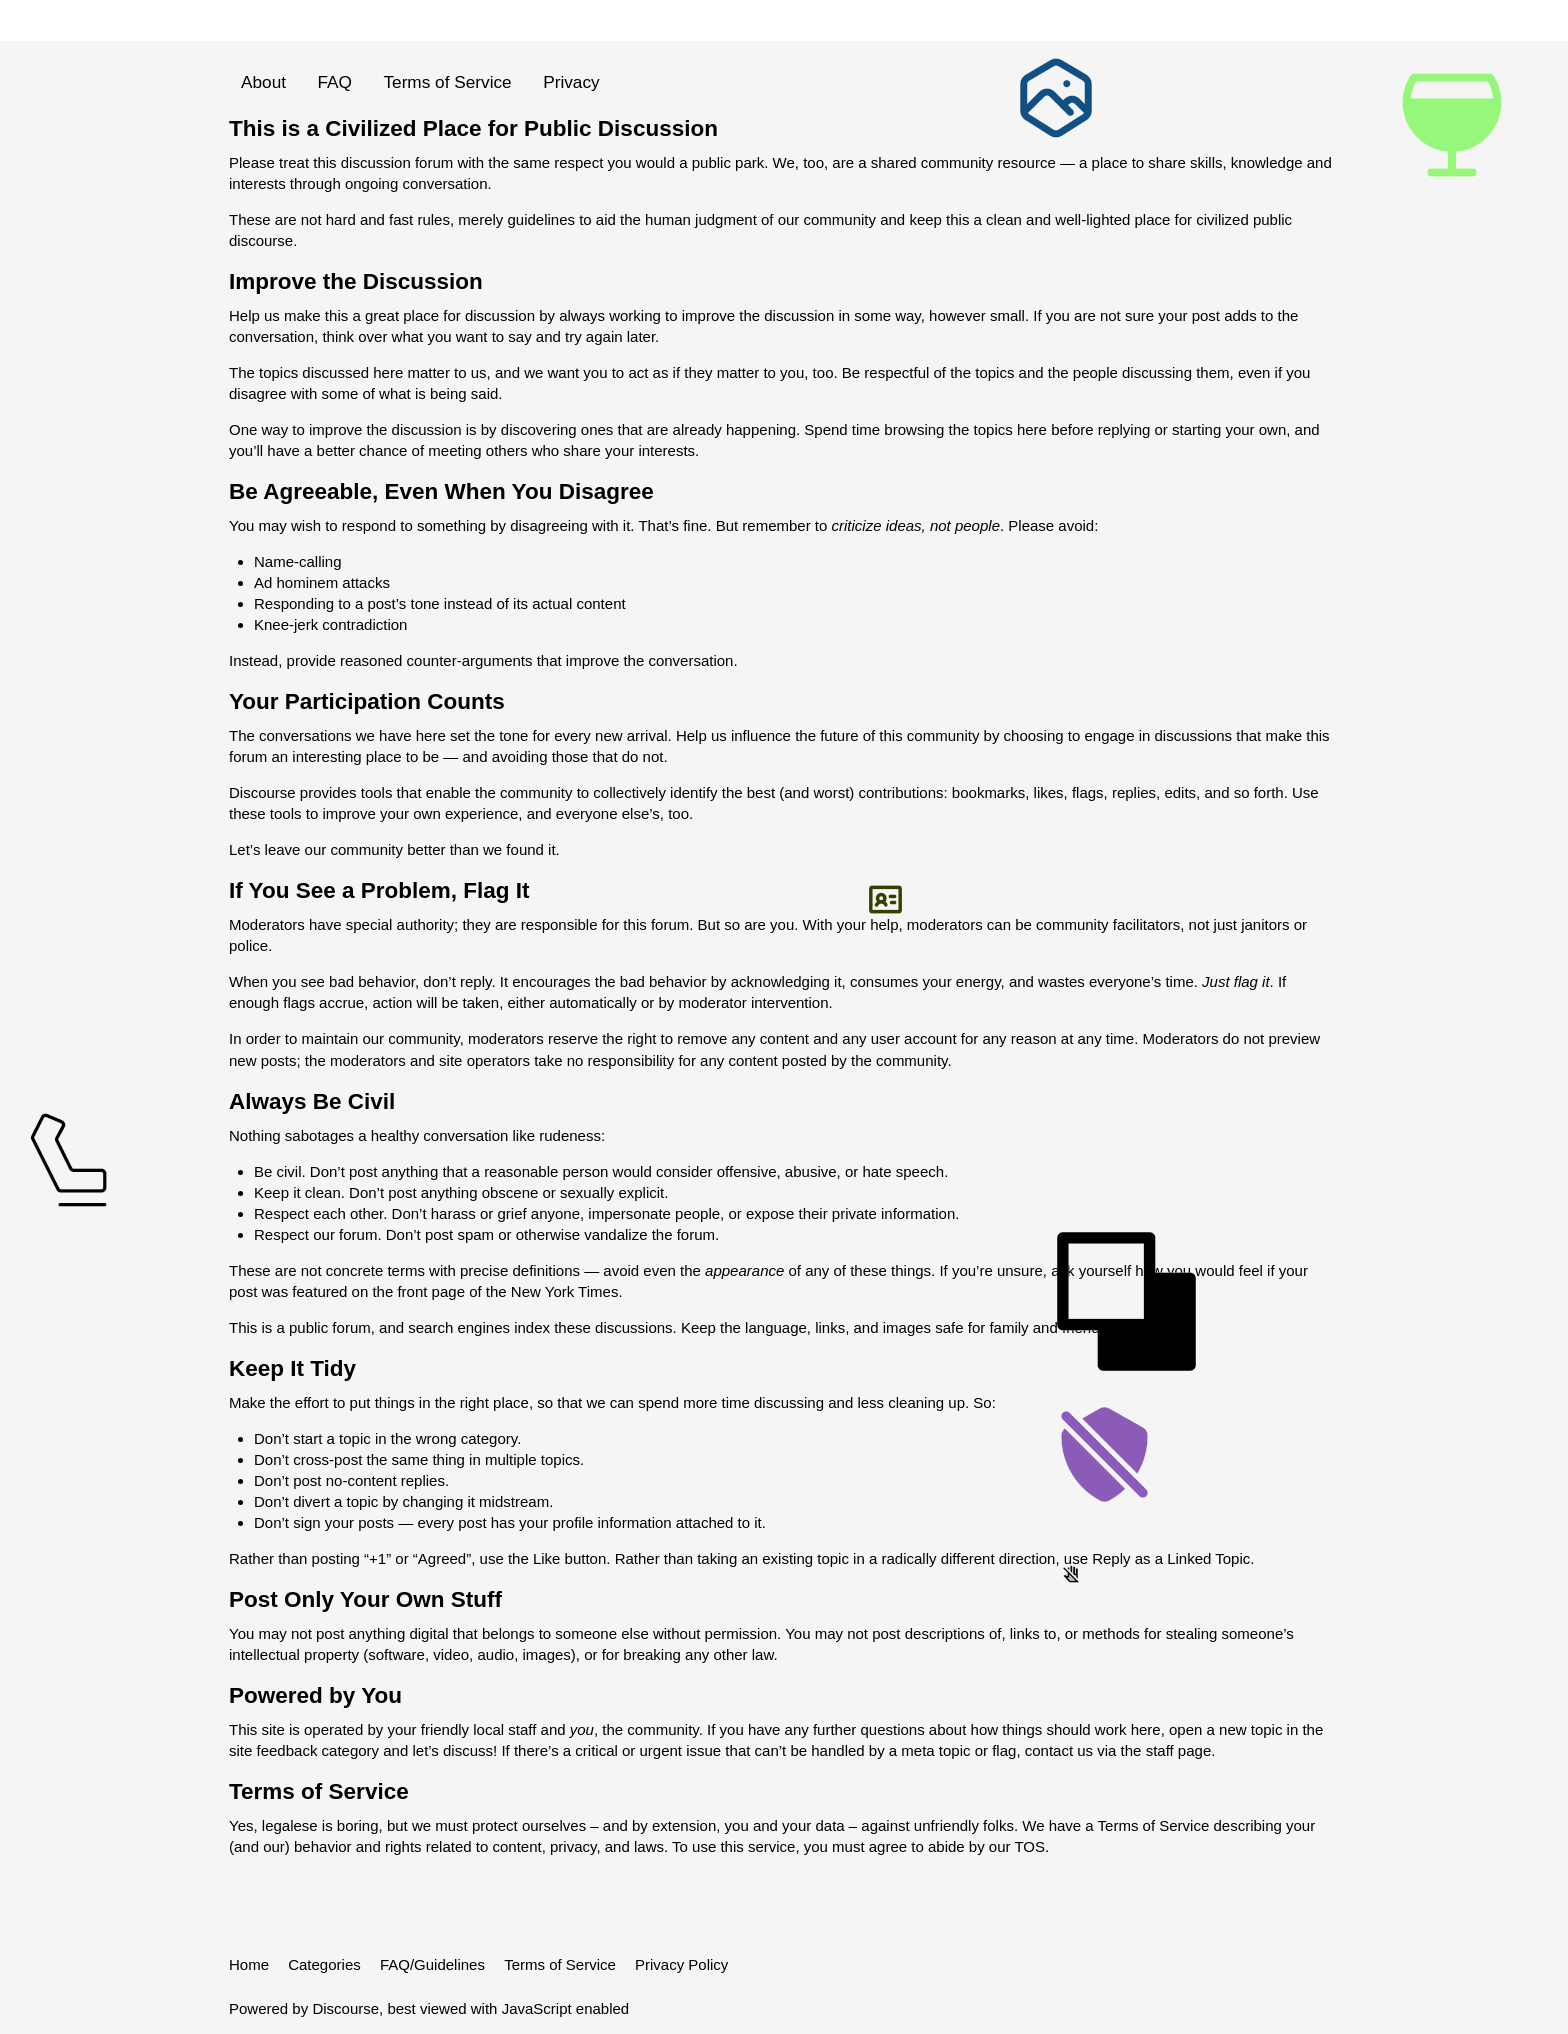 The height and width of the screenshot is (2034, 1568). Describe the element at coordinates (1452, 123) in the screenshot. I see `browse wine or spirits menu` at that location.